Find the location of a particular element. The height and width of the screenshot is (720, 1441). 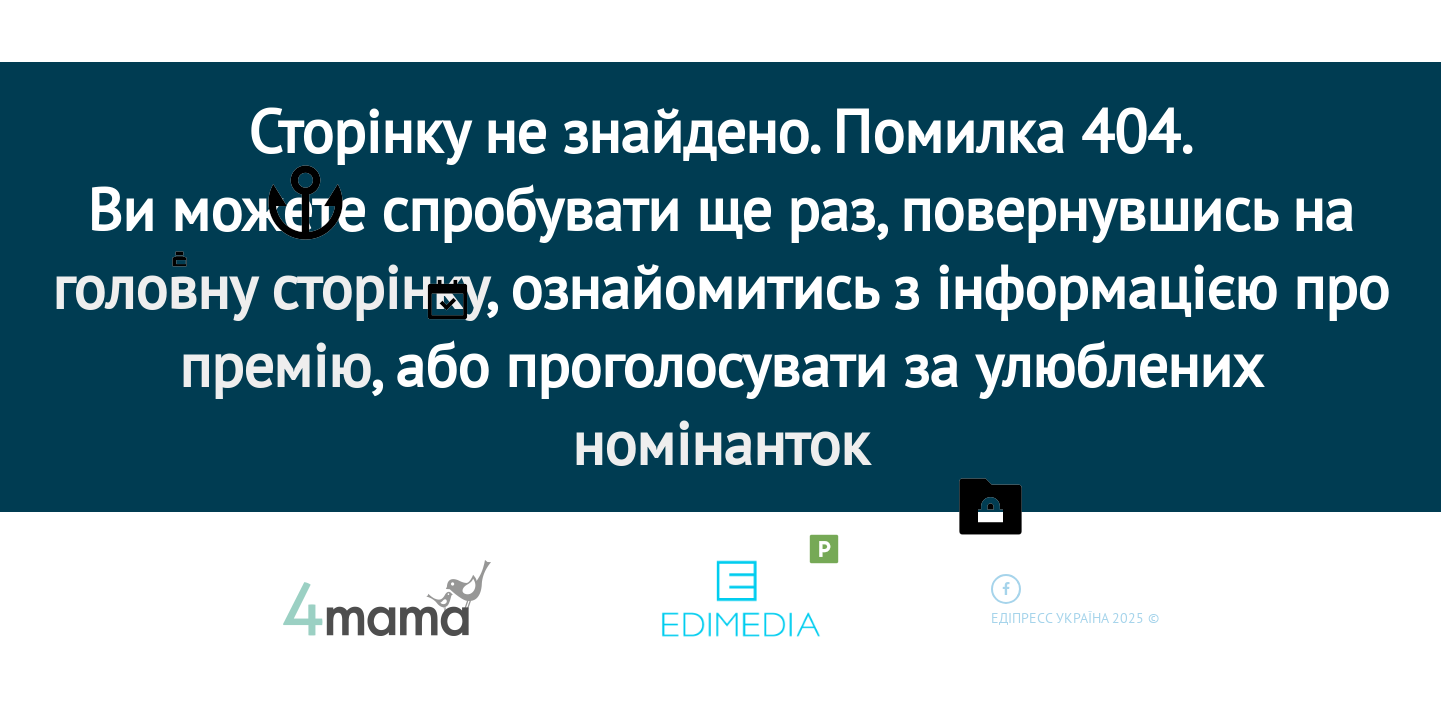

access a password-protected folder is located at coordinates (990, 506).